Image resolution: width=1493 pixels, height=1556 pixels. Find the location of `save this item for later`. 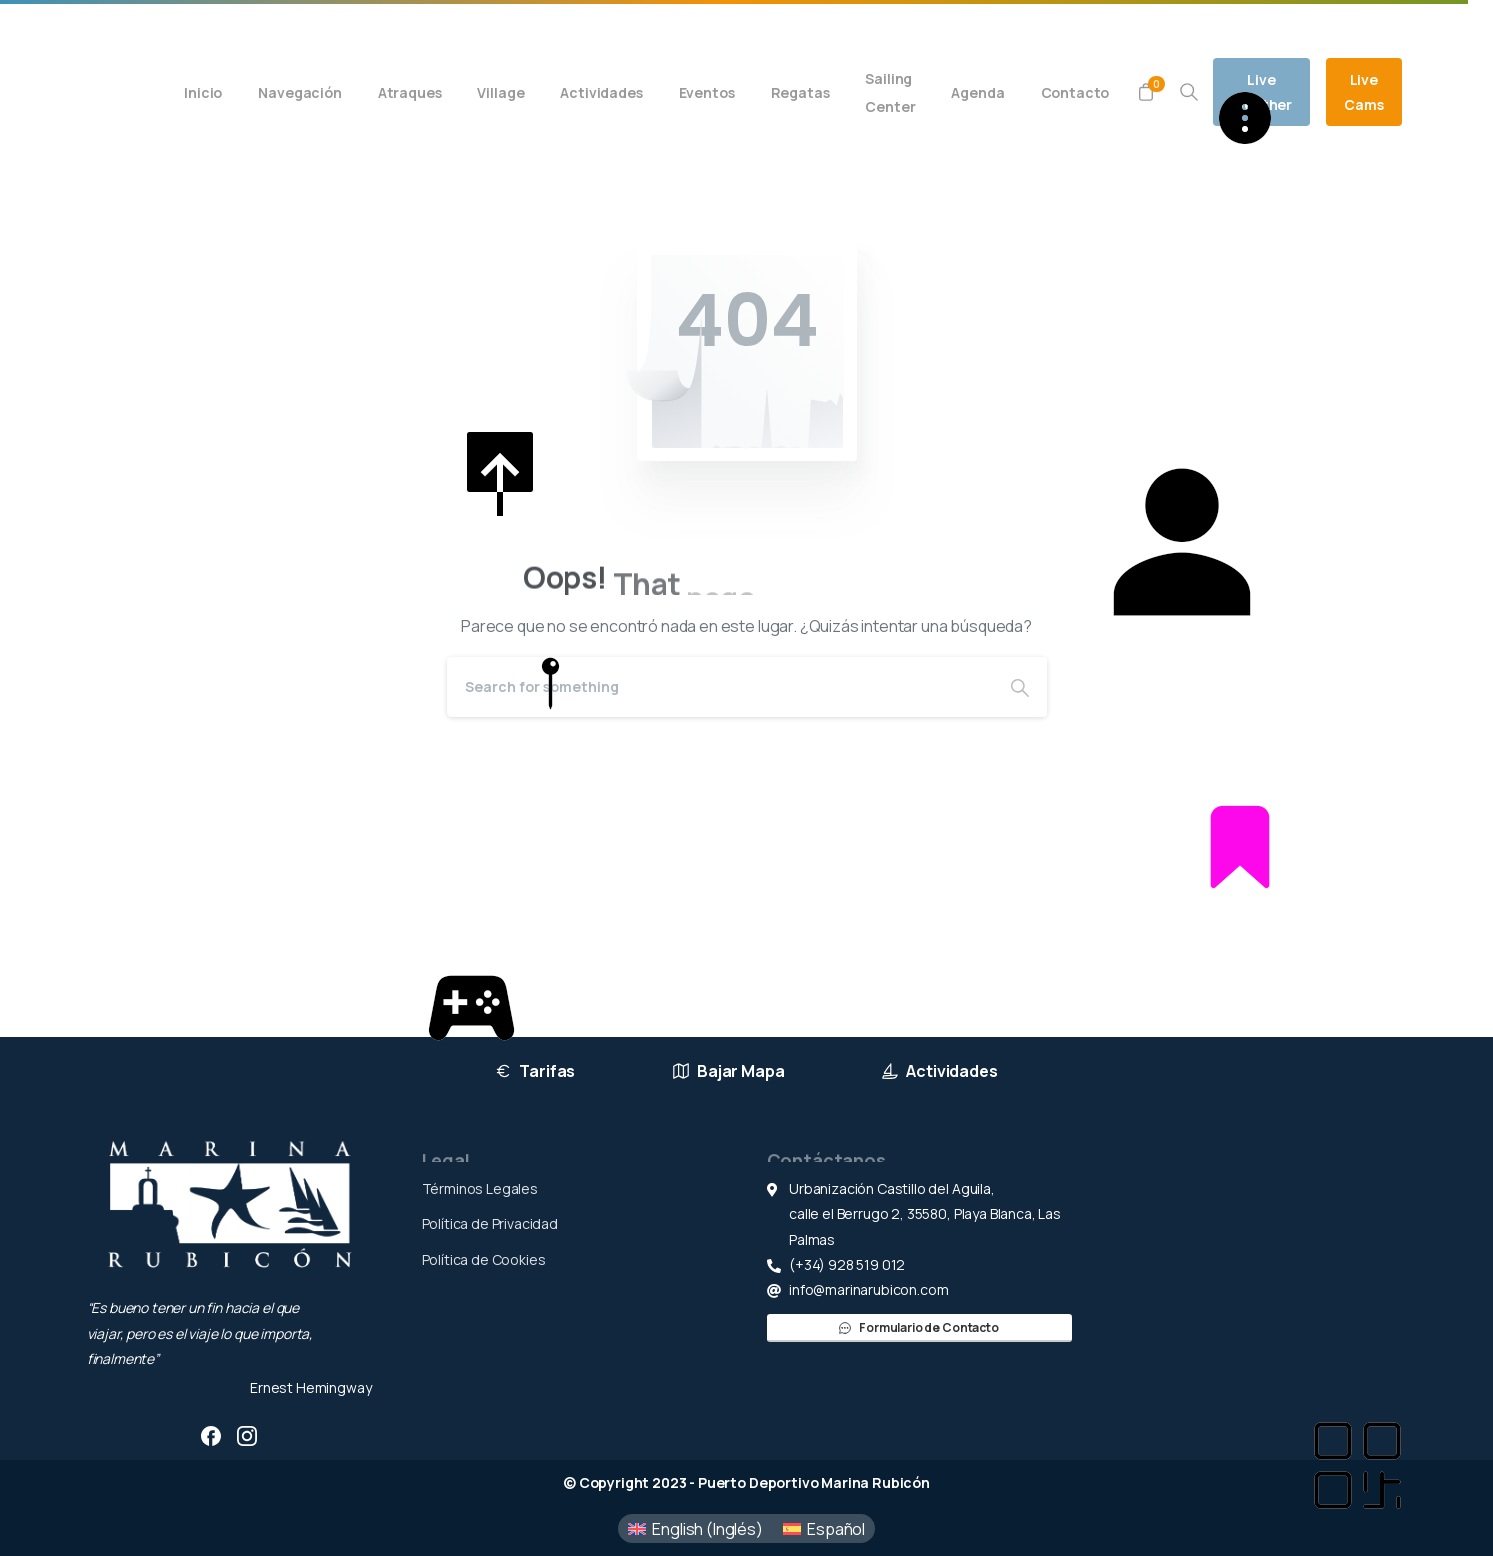

save this item for later is located at coordinates (1240, 847).